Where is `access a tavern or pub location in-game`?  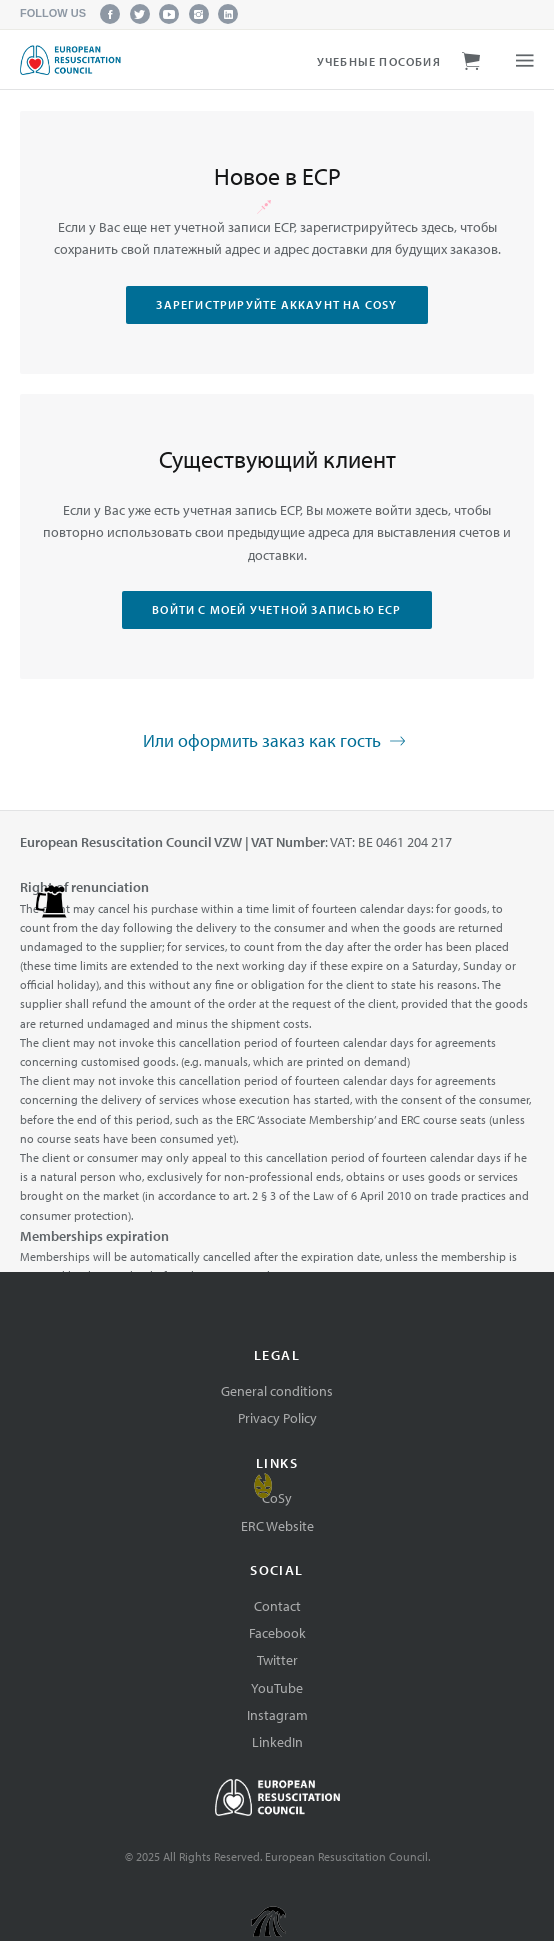 access a tavern or pub location in-game is located at coordinates (51, 901).